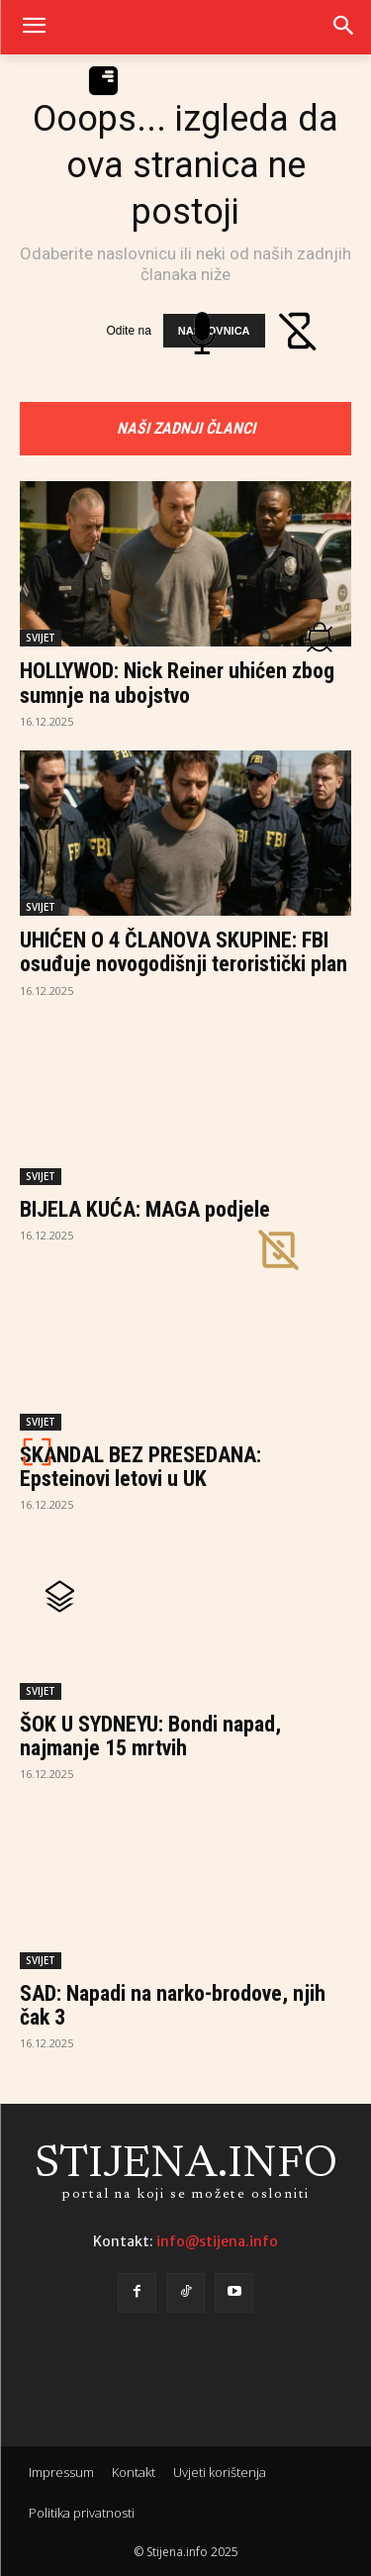 The image size is (371, 2576). Describe the element at coordinates (299, 331) in the screenshot. I see `timer or countdown feature disabled` at that location.